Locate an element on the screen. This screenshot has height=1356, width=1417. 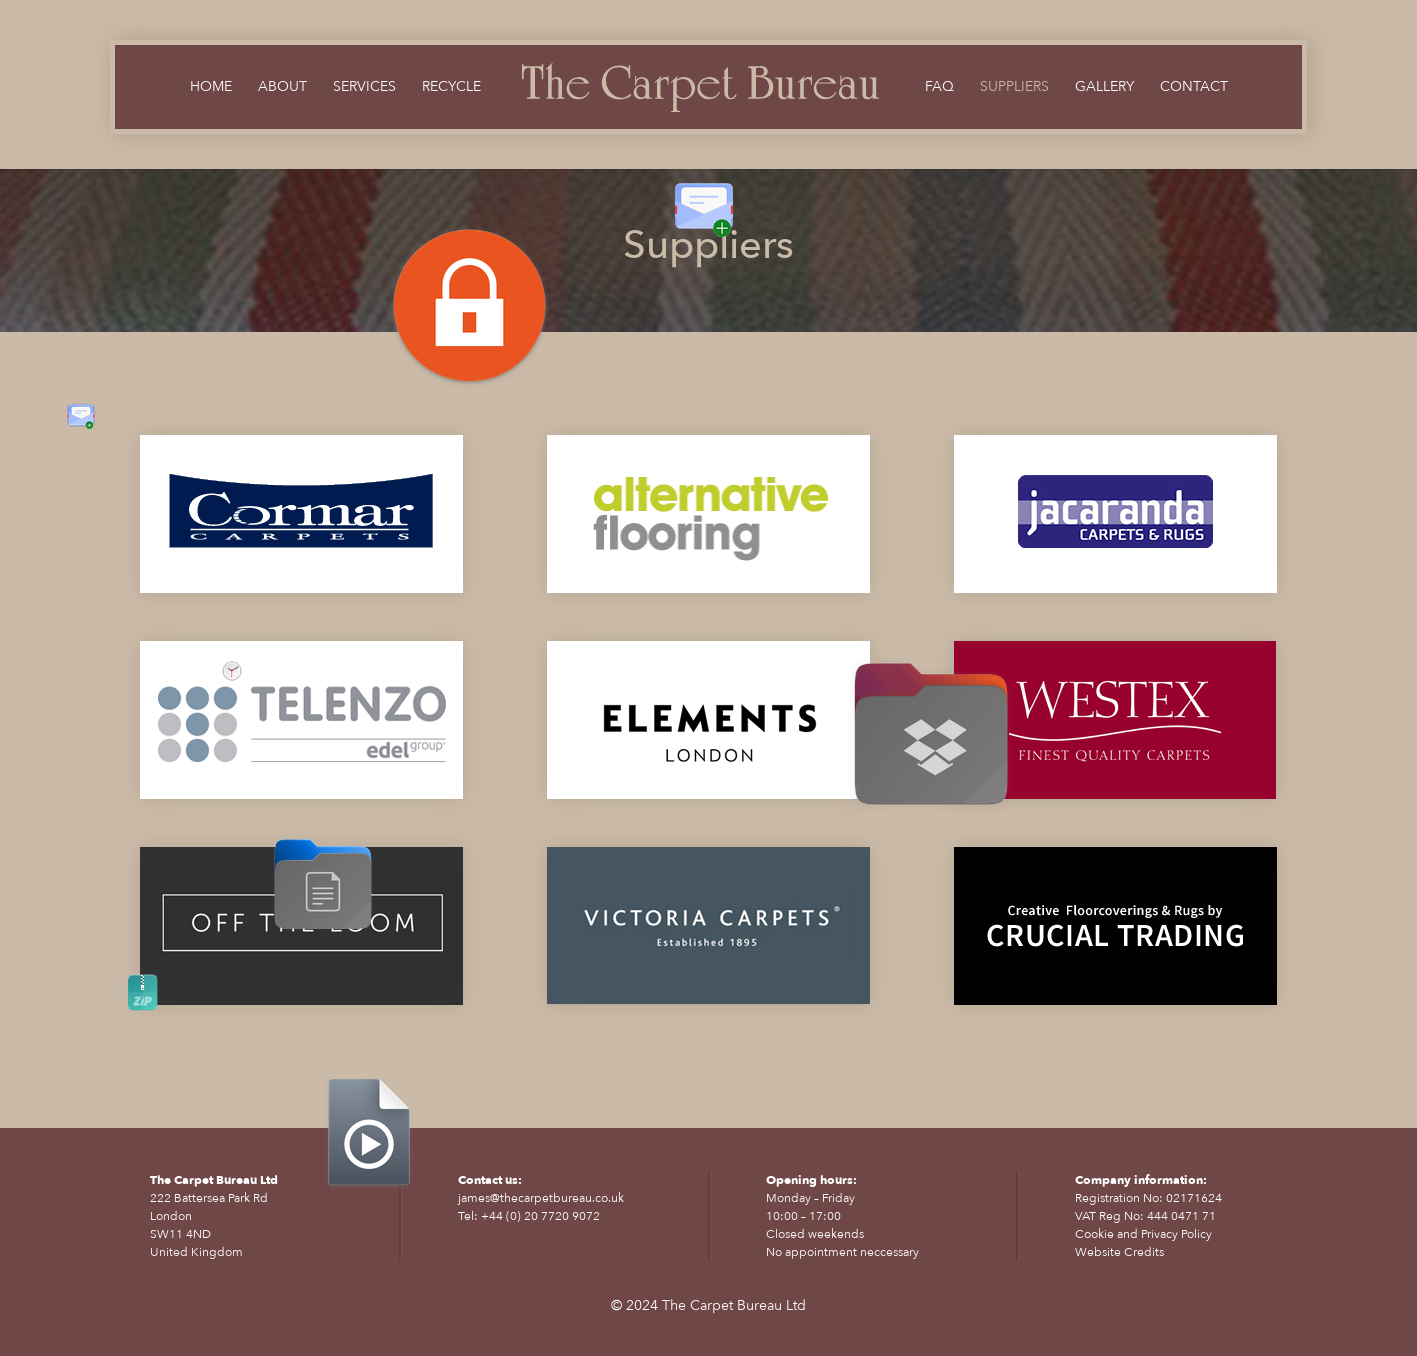
compressed zip file is located at coordinates (142, 992).